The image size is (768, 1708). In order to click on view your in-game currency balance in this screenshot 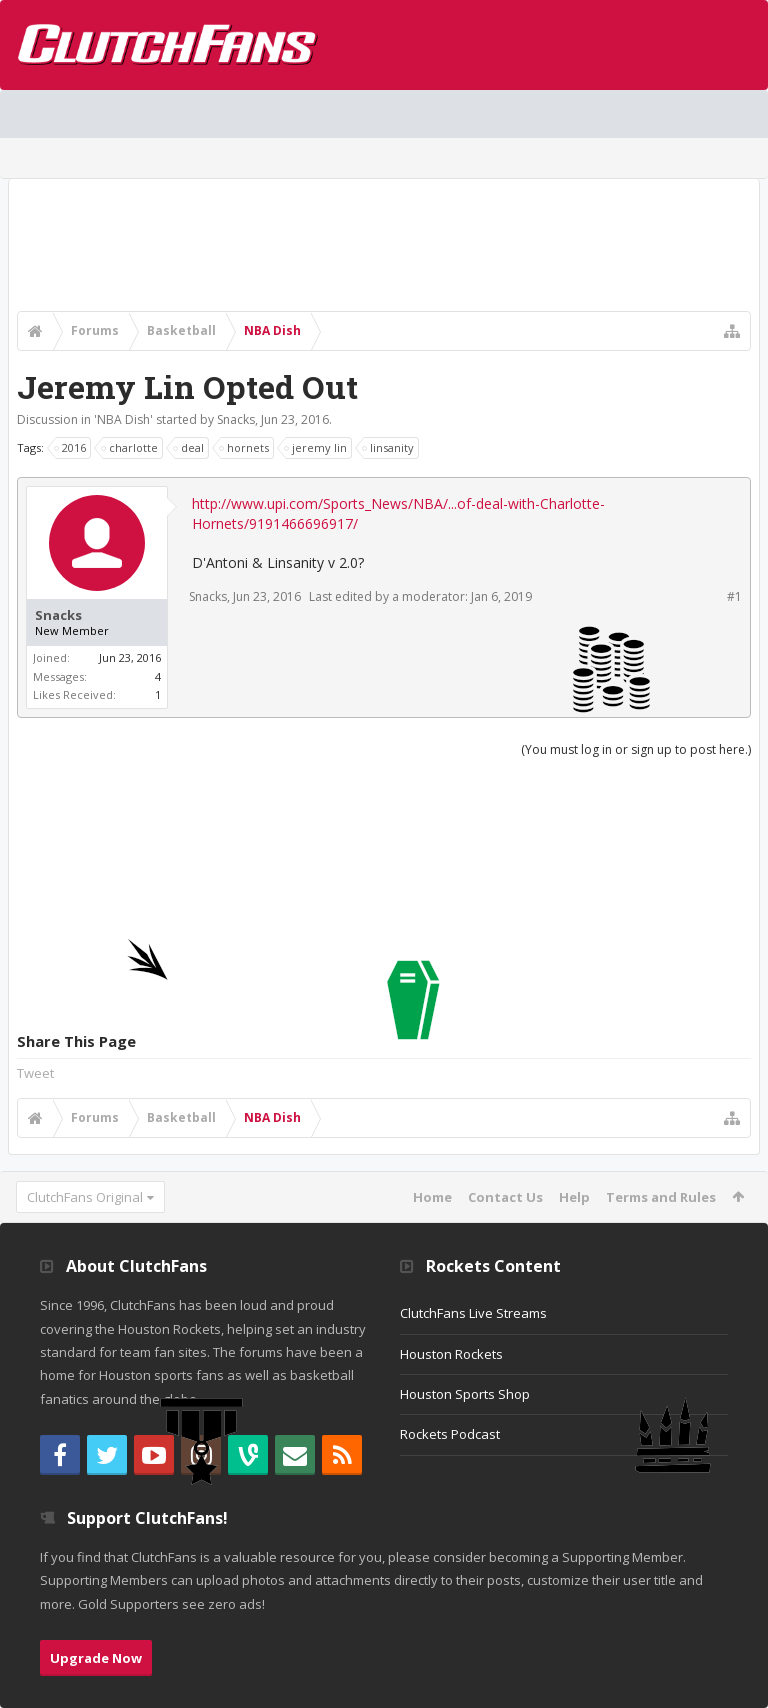, I will do `click(611, 669)`.